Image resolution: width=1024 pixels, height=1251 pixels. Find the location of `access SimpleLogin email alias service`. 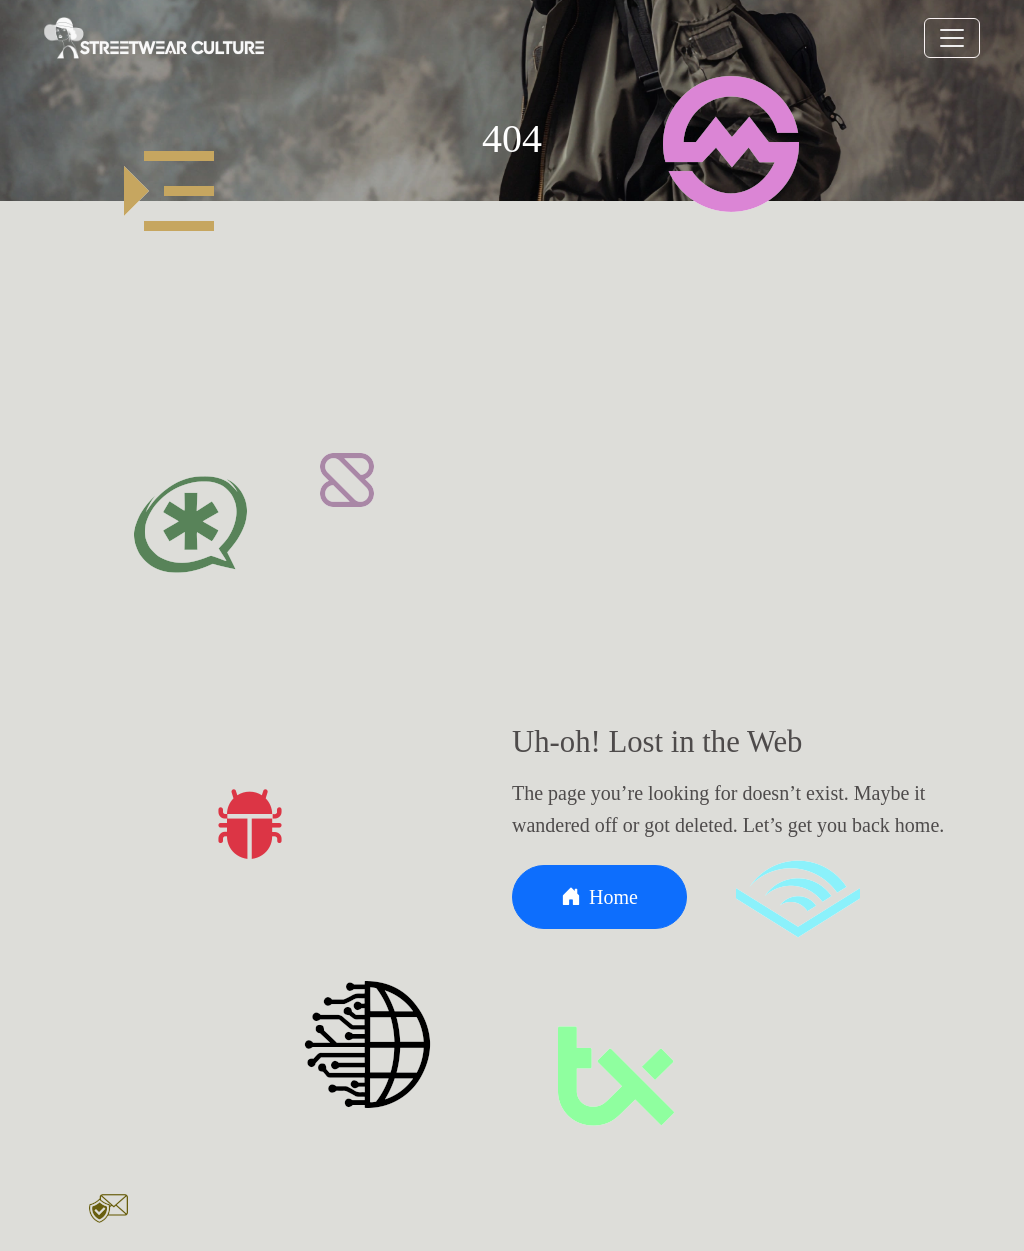

access SimpleLogin email alias service is located at coordinates (108, 1208).